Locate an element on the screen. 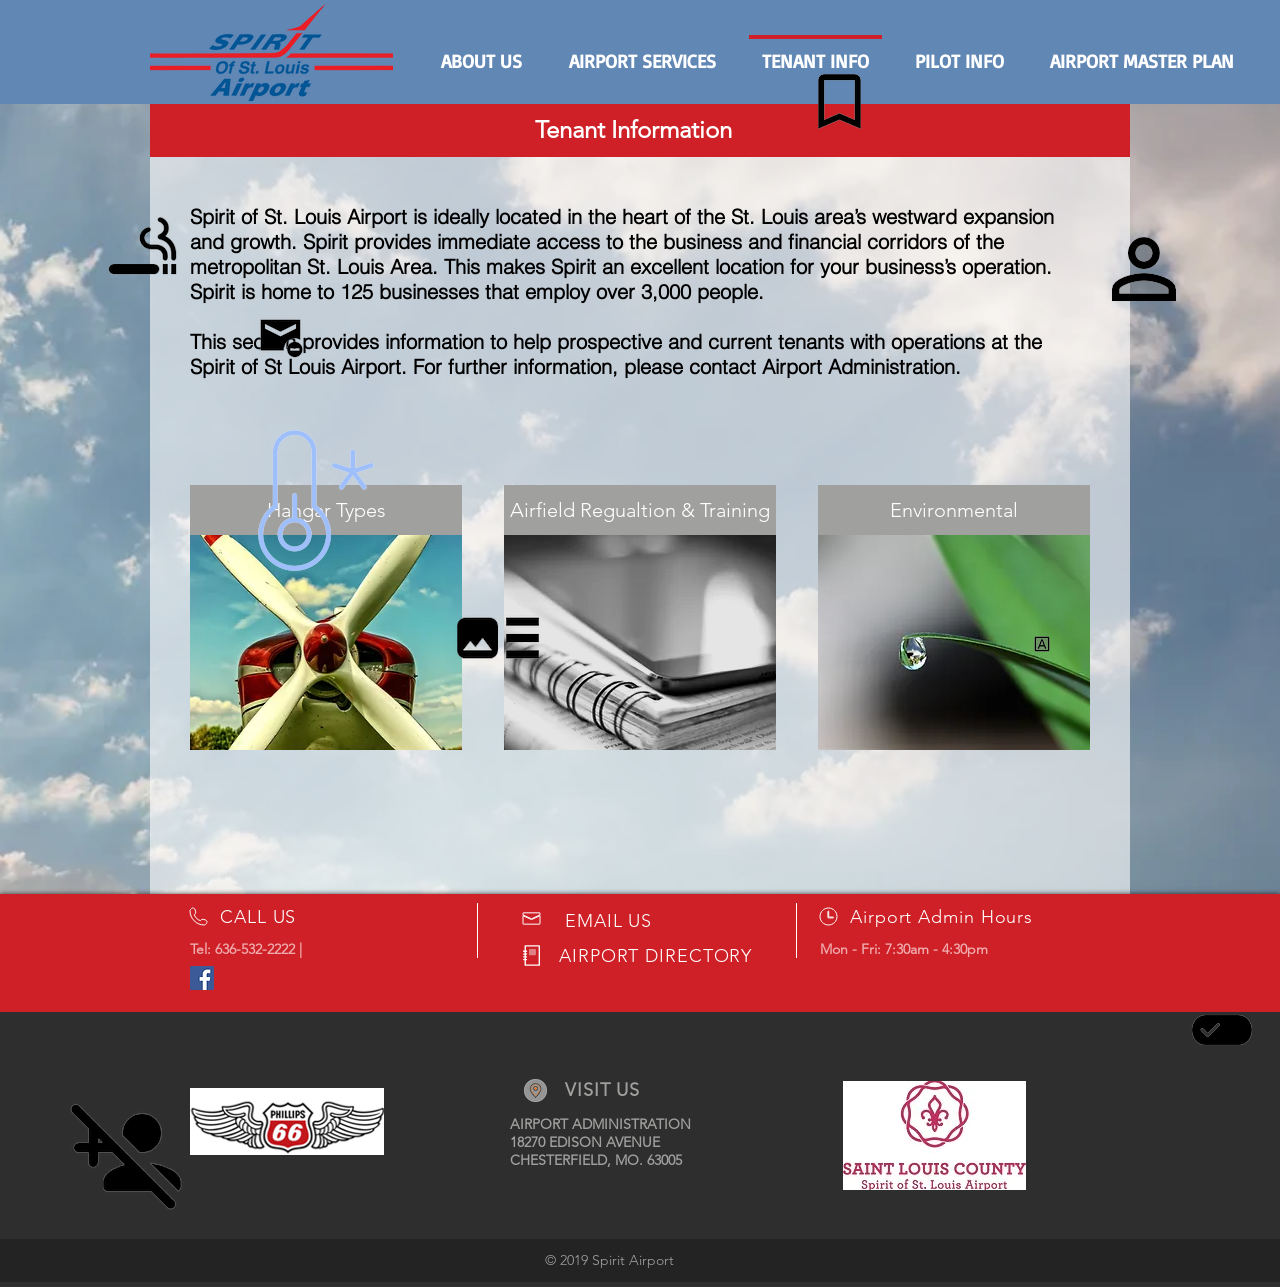 This screenshot has height=1287, width=1280. unsubscribe from a mailing list is located at coordinates (280, 339).